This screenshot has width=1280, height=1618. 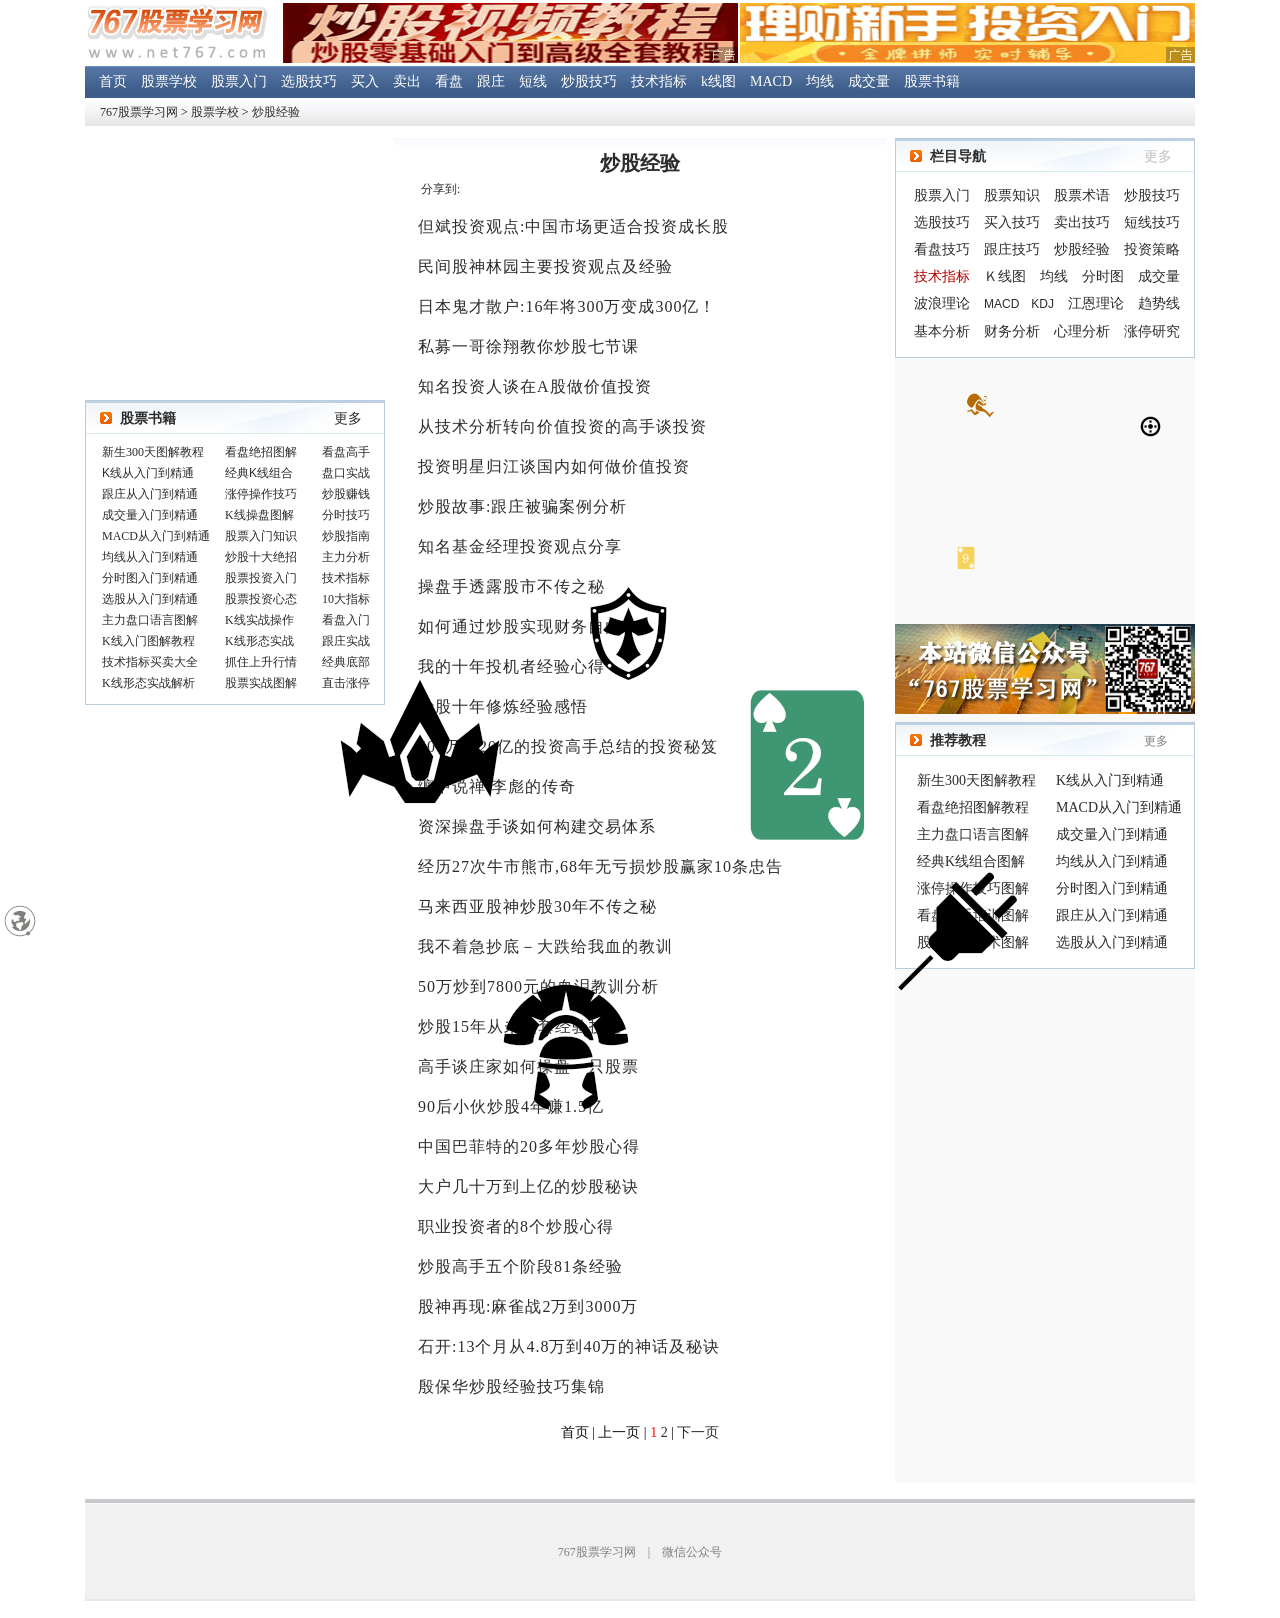 What do you see at coordinates (807, 765) in the screenshot?
I see `two of spades playing card` at bounding box center [807, 765].